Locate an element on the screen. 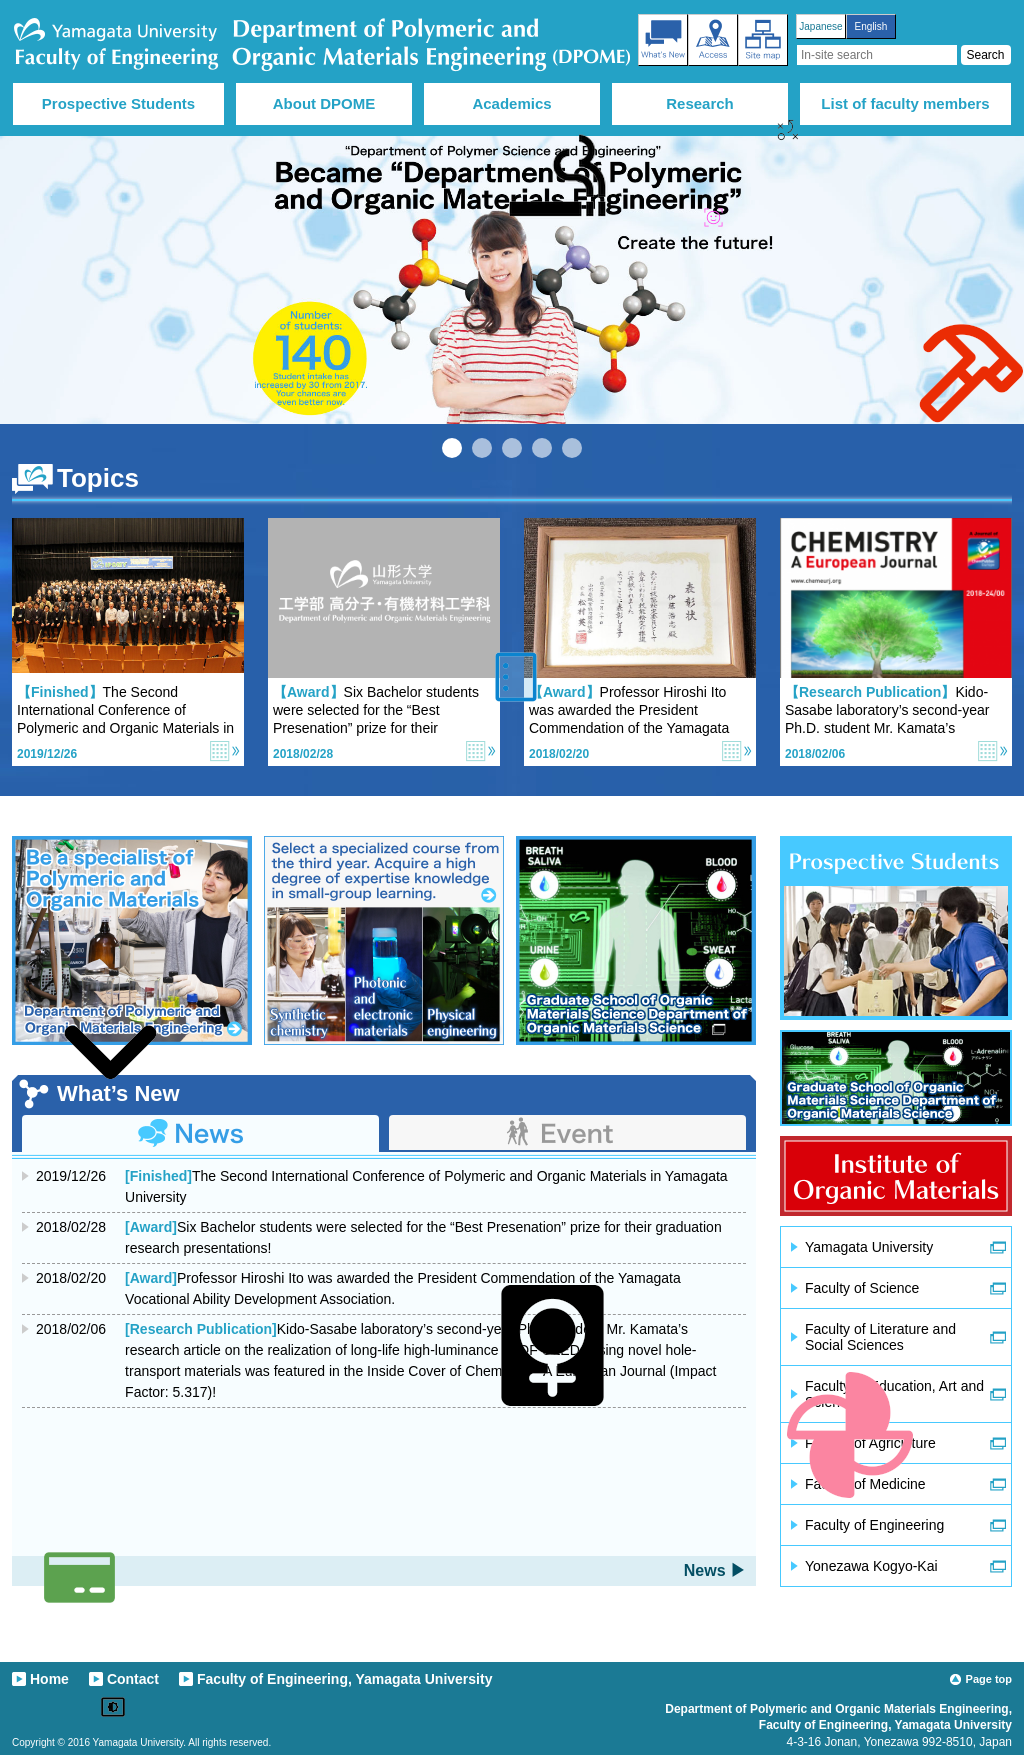 The height and width of the screenshot is (1755, 1024). open google photos is located at coordinates (850, 1435).